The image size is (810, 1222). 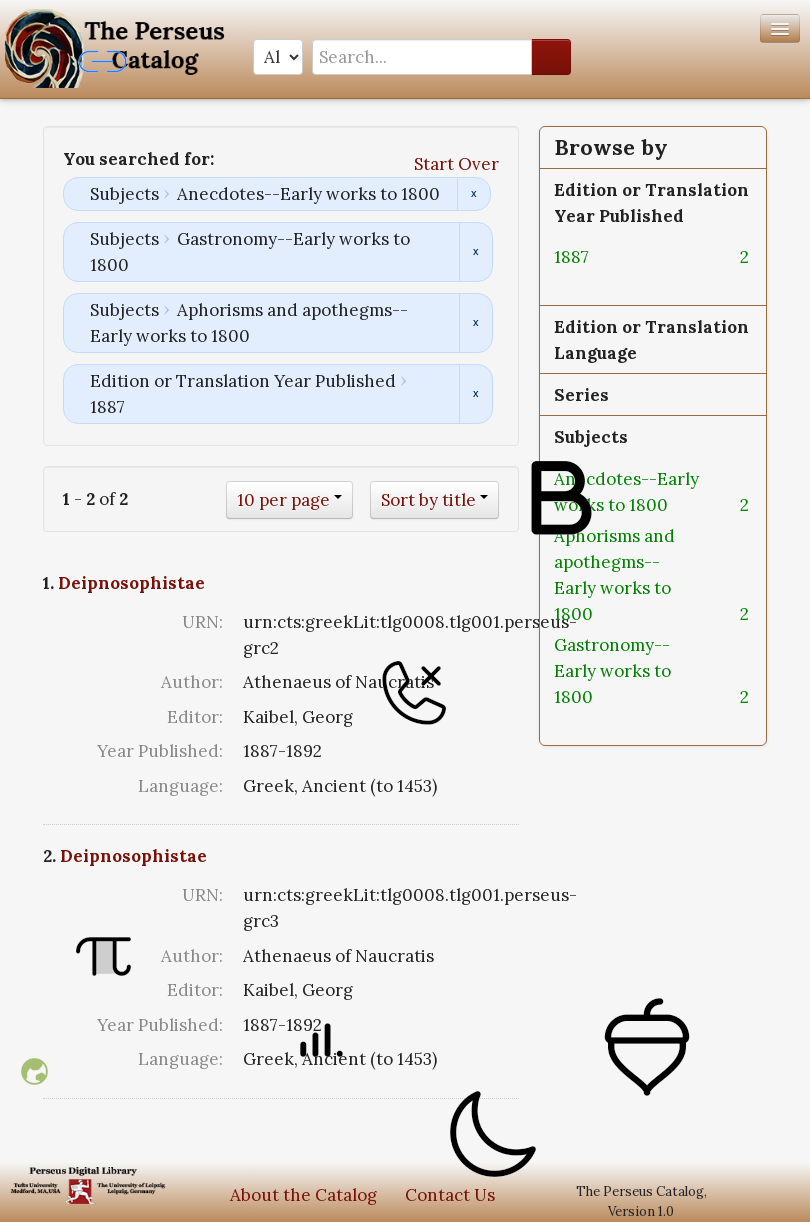 What do you see at coordinates (104, 955) in the screenshot?
I see `access mathematical or scientific calculator functions` at bounding box center [104, 955].